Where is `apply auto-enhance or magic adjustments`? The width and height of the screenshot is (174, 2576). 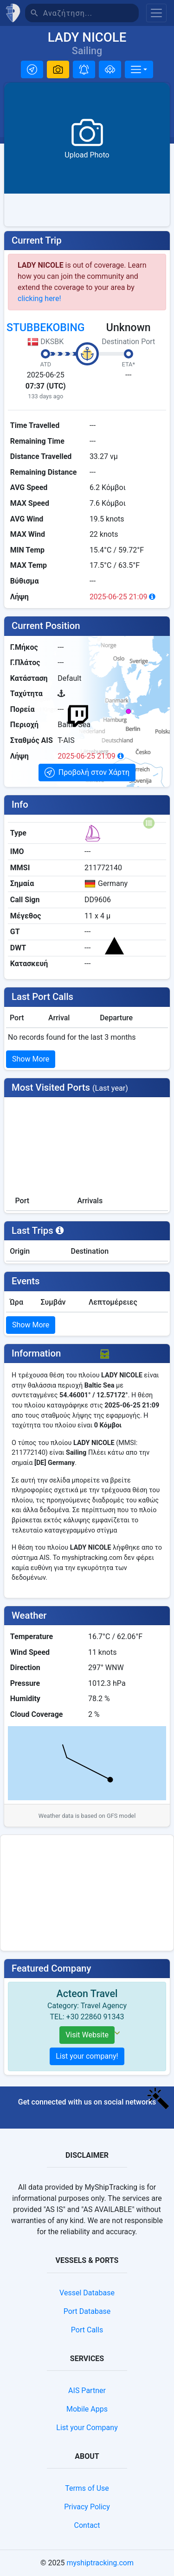
apply auto-enhance or magic adjustments is located at coordinates (158, 2098).